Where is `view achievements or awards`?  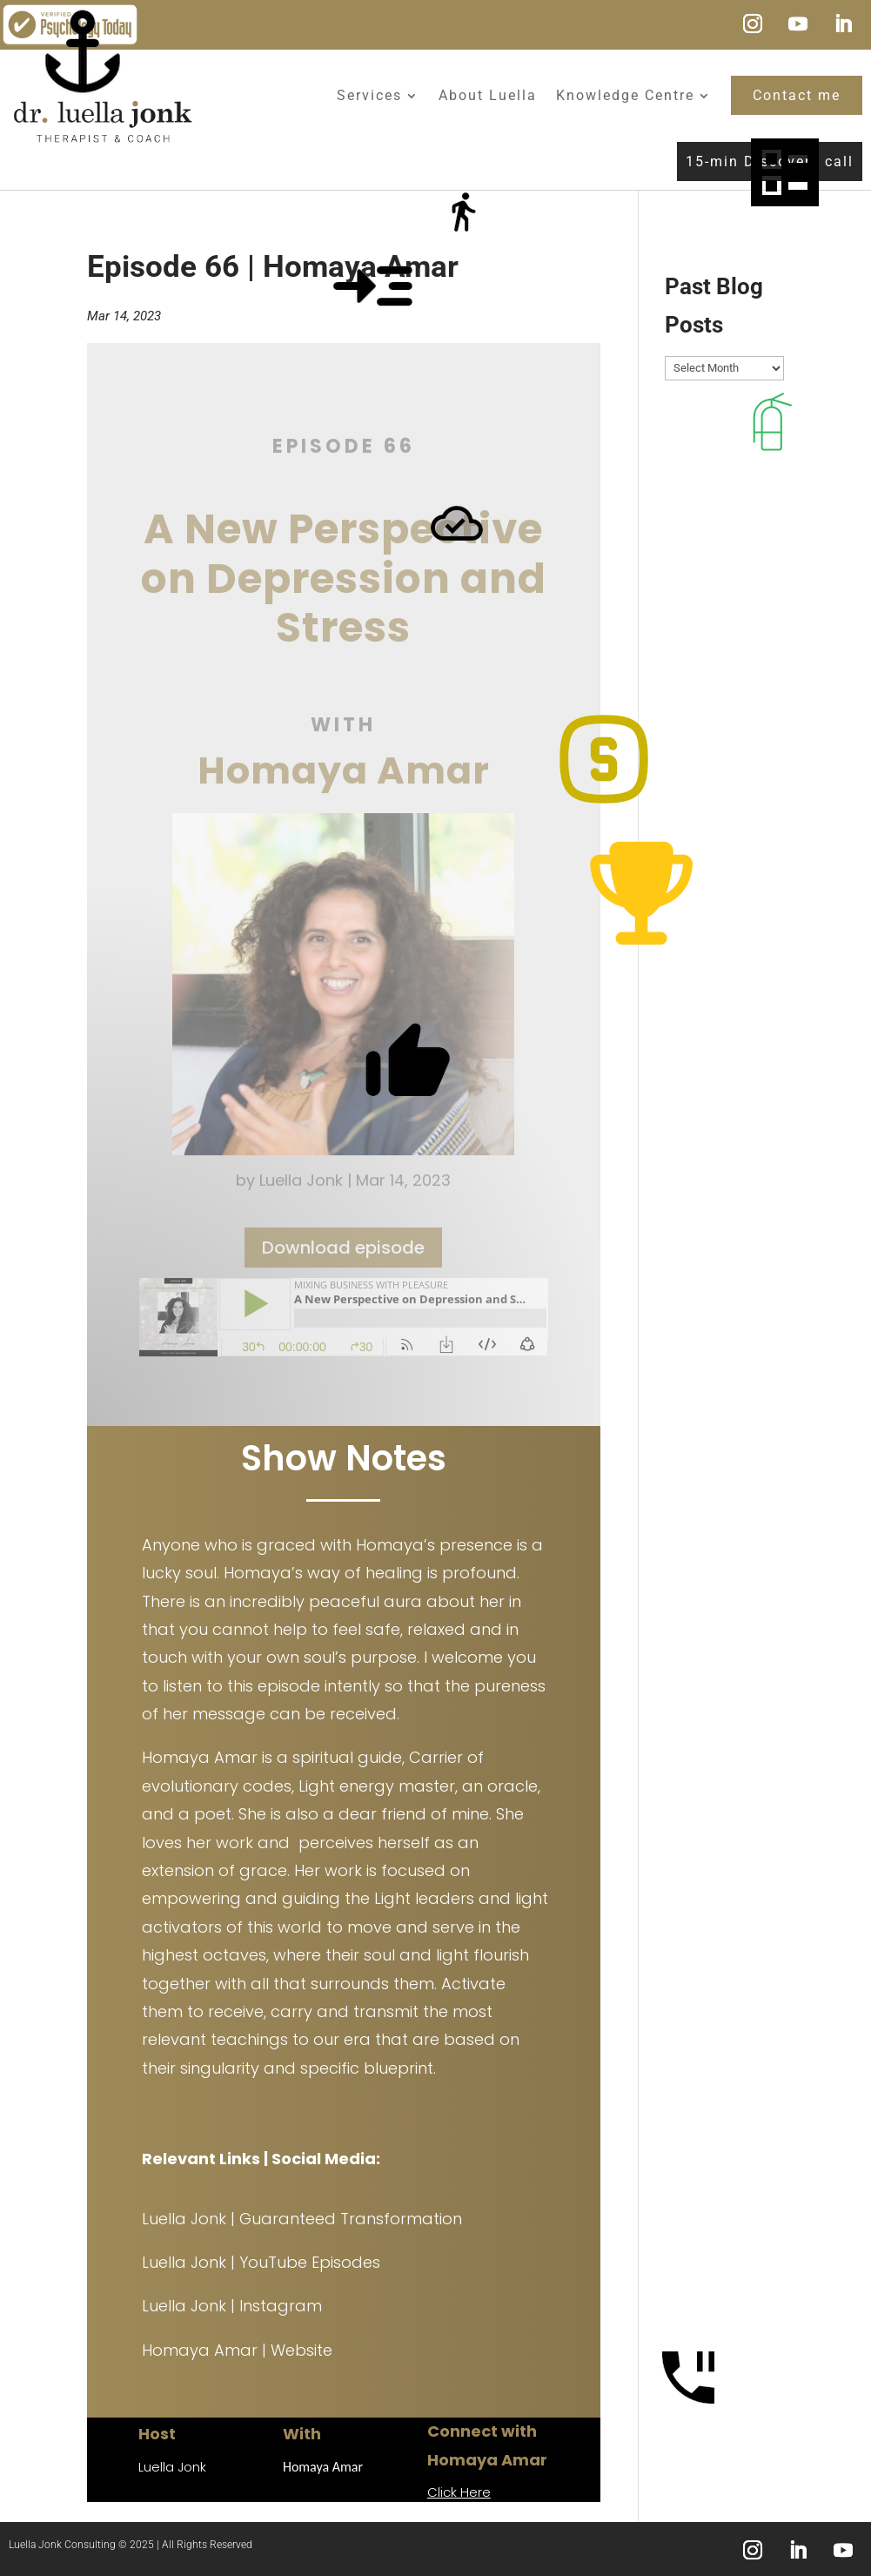
view achievements or awards is located at coordinates (641, 893).